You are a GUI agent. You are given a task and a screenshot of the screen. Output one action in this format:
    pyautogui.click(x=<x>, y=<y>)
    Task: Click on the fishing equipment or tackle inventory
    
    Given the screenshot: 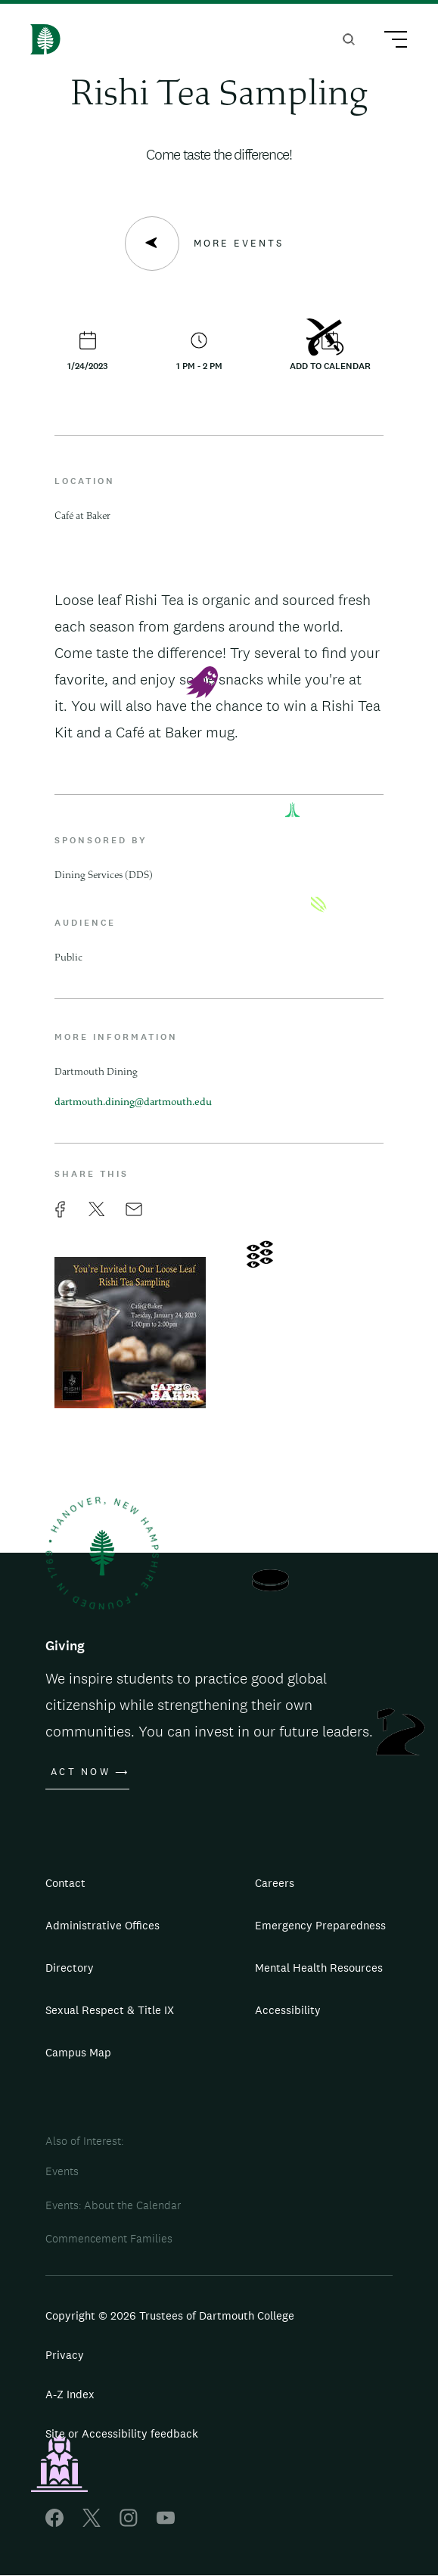 What is the action you would take?
    pyautogui.click(x=318, y=905)
    